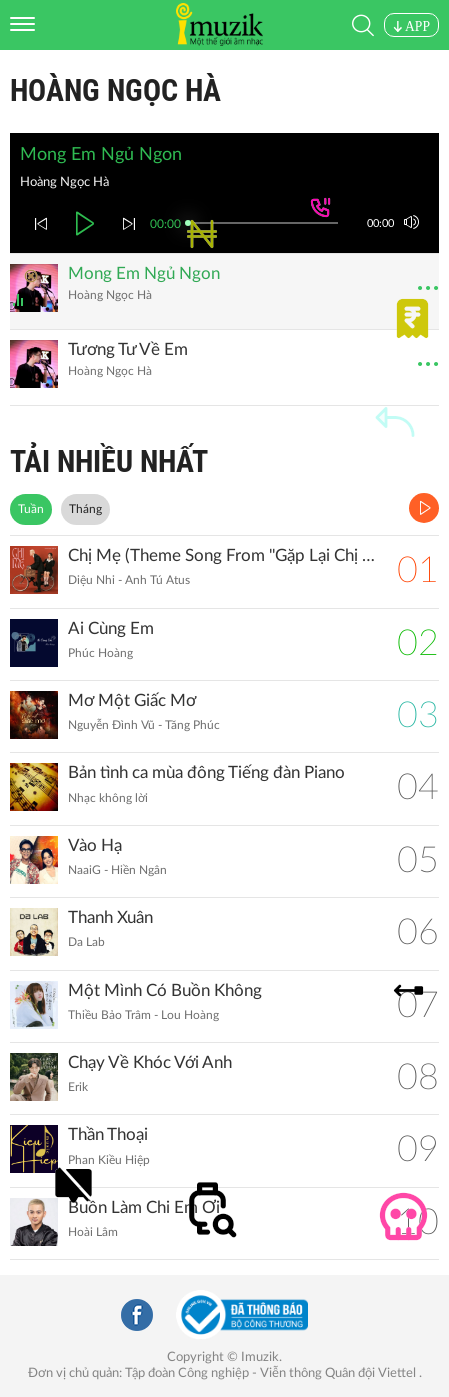 The width and height of the screenshot is (449, 1397). What do you see at coordinates (395, 422) in the screenshot?
I see `reply to a message` at bounding box center [395, 422].